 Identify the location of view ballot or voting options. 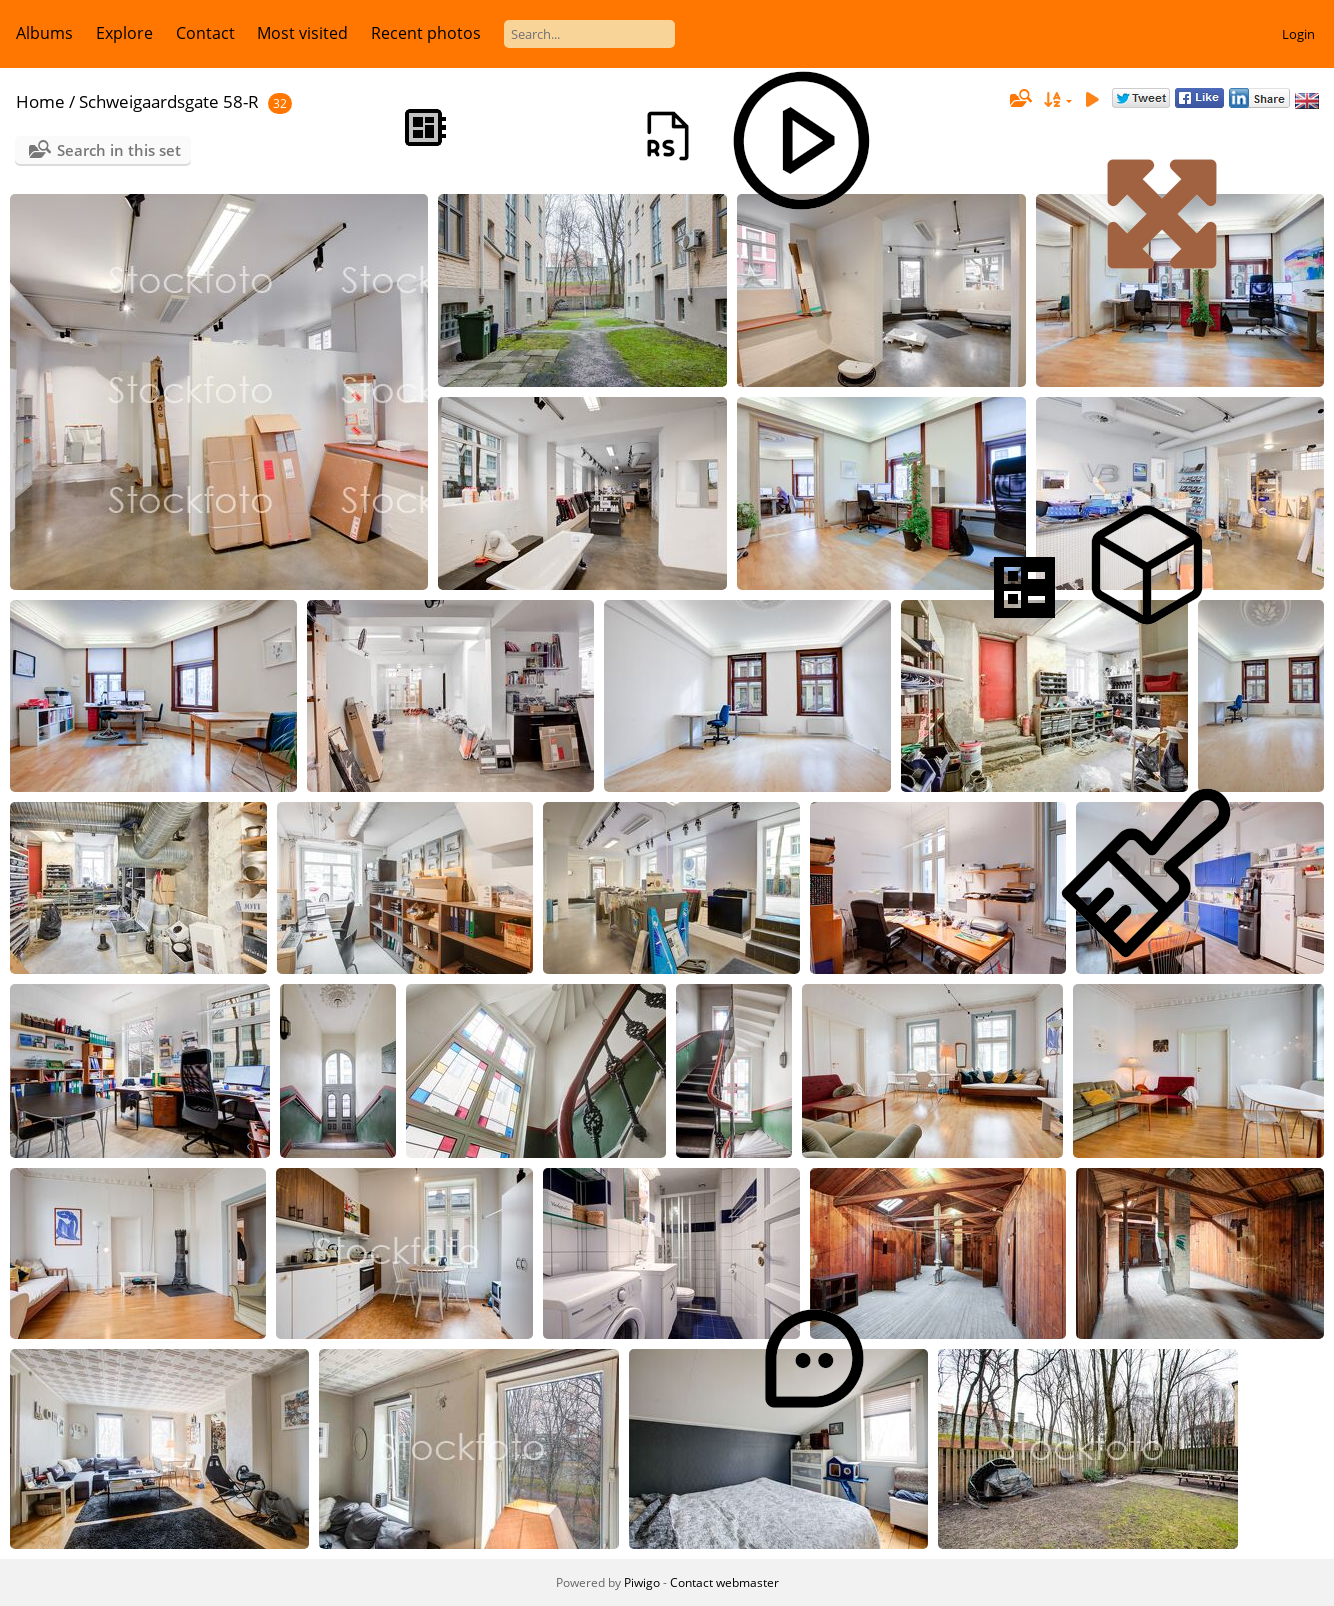
(1024, 587).